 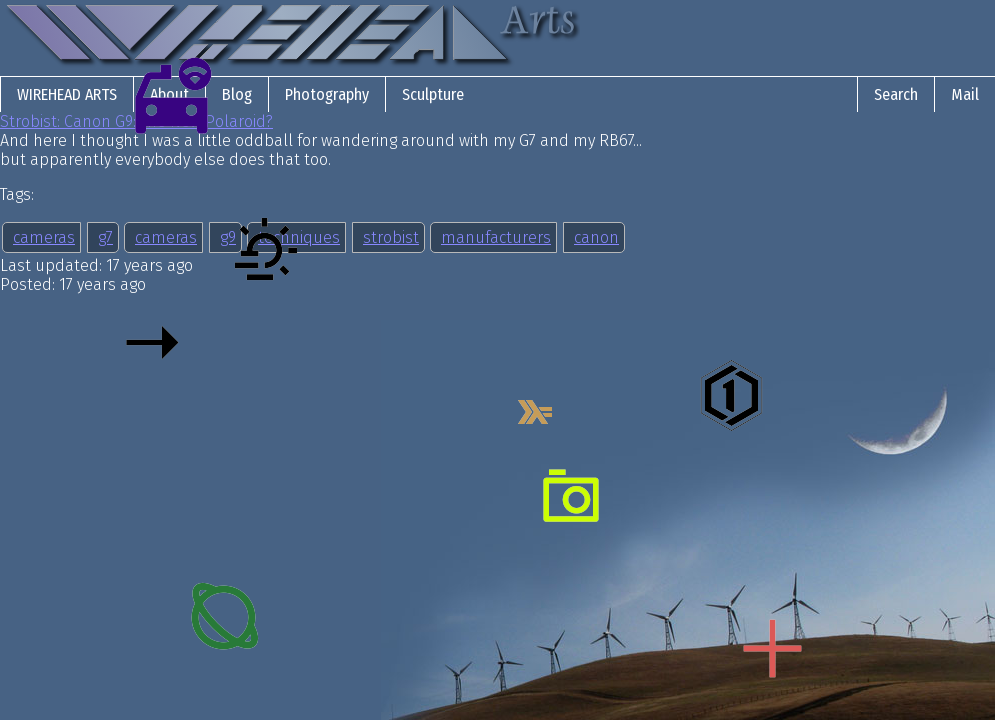 I want to click on indicates foggy or hazy weather conditions, so click(x=264, y=250).